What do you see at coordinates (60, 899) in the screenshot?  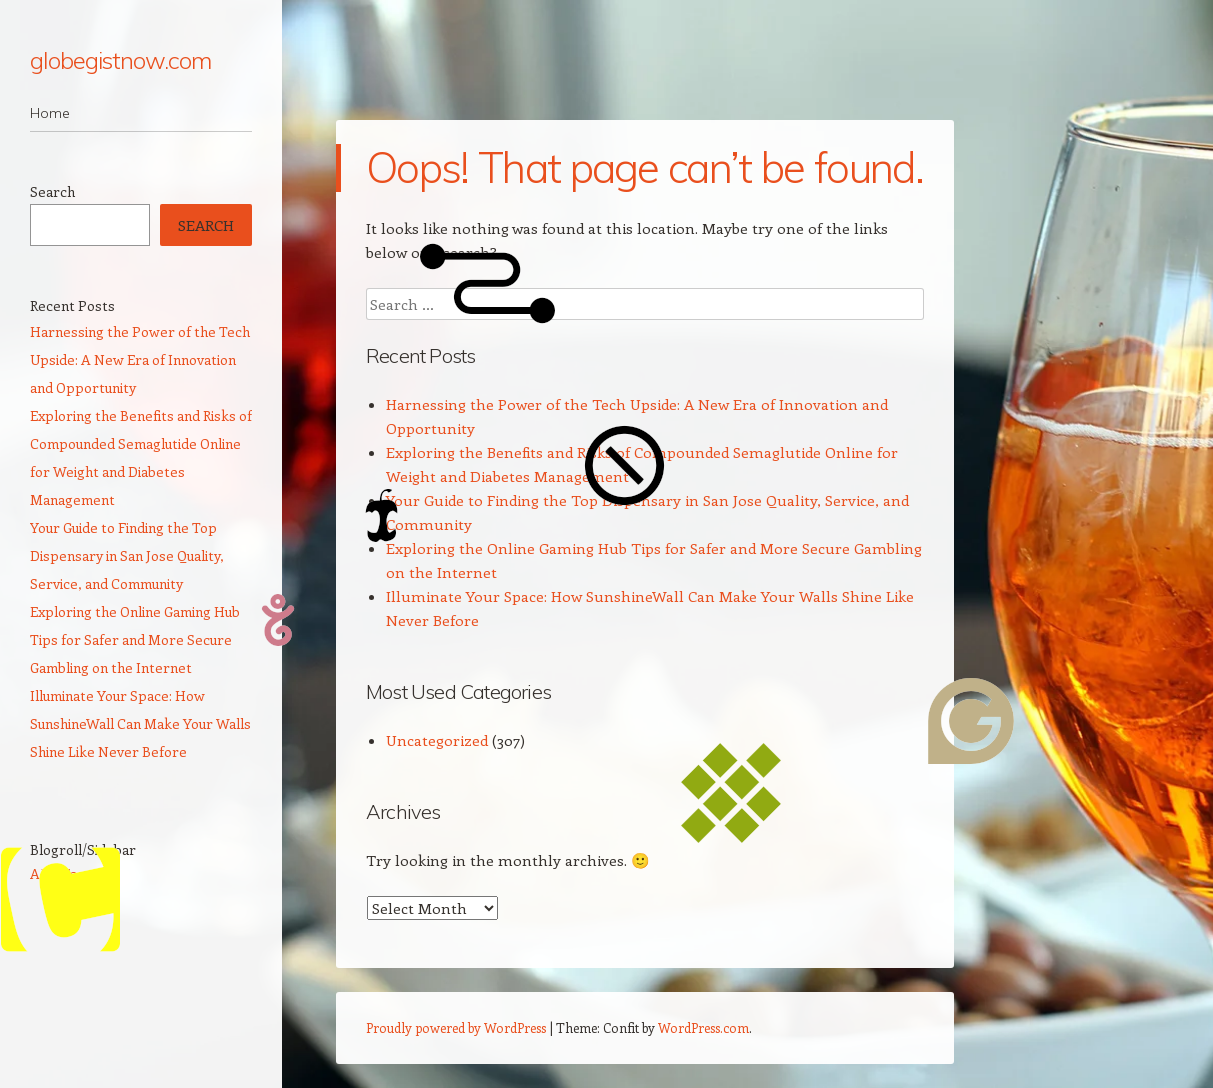 I see `contao CMS logo` at bounding box center [60, 899].